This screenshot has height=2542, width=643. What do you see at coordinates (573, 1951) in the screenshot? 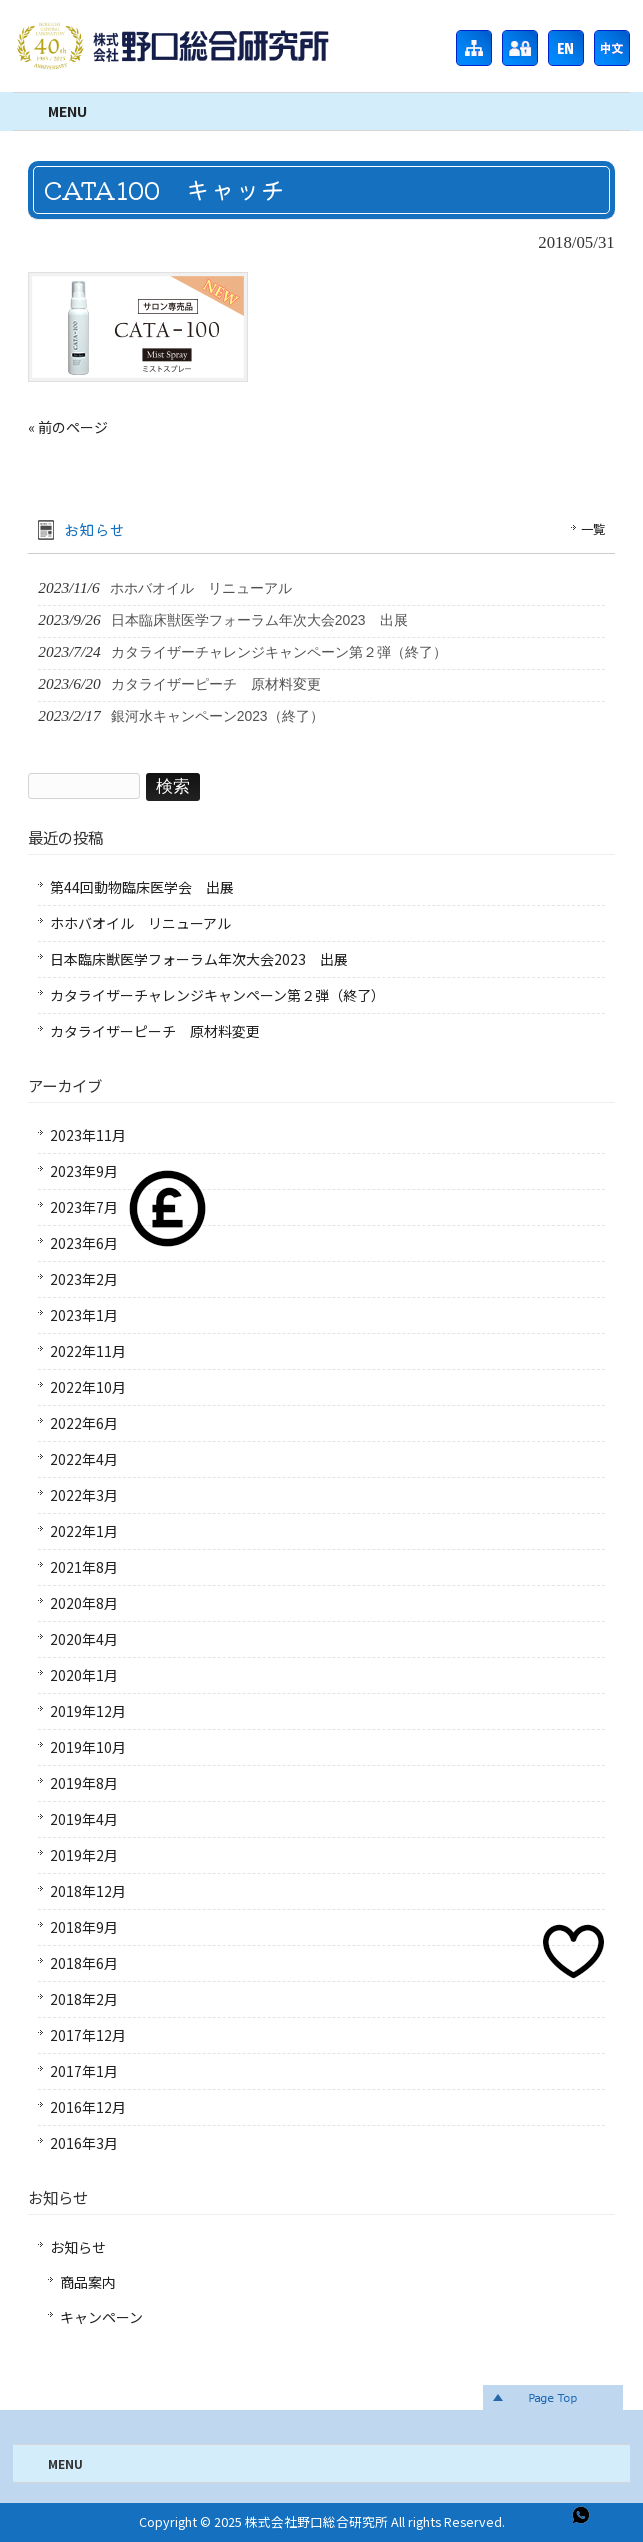
I see `sponsor a developer on github` at bounding box center [573, 1951].